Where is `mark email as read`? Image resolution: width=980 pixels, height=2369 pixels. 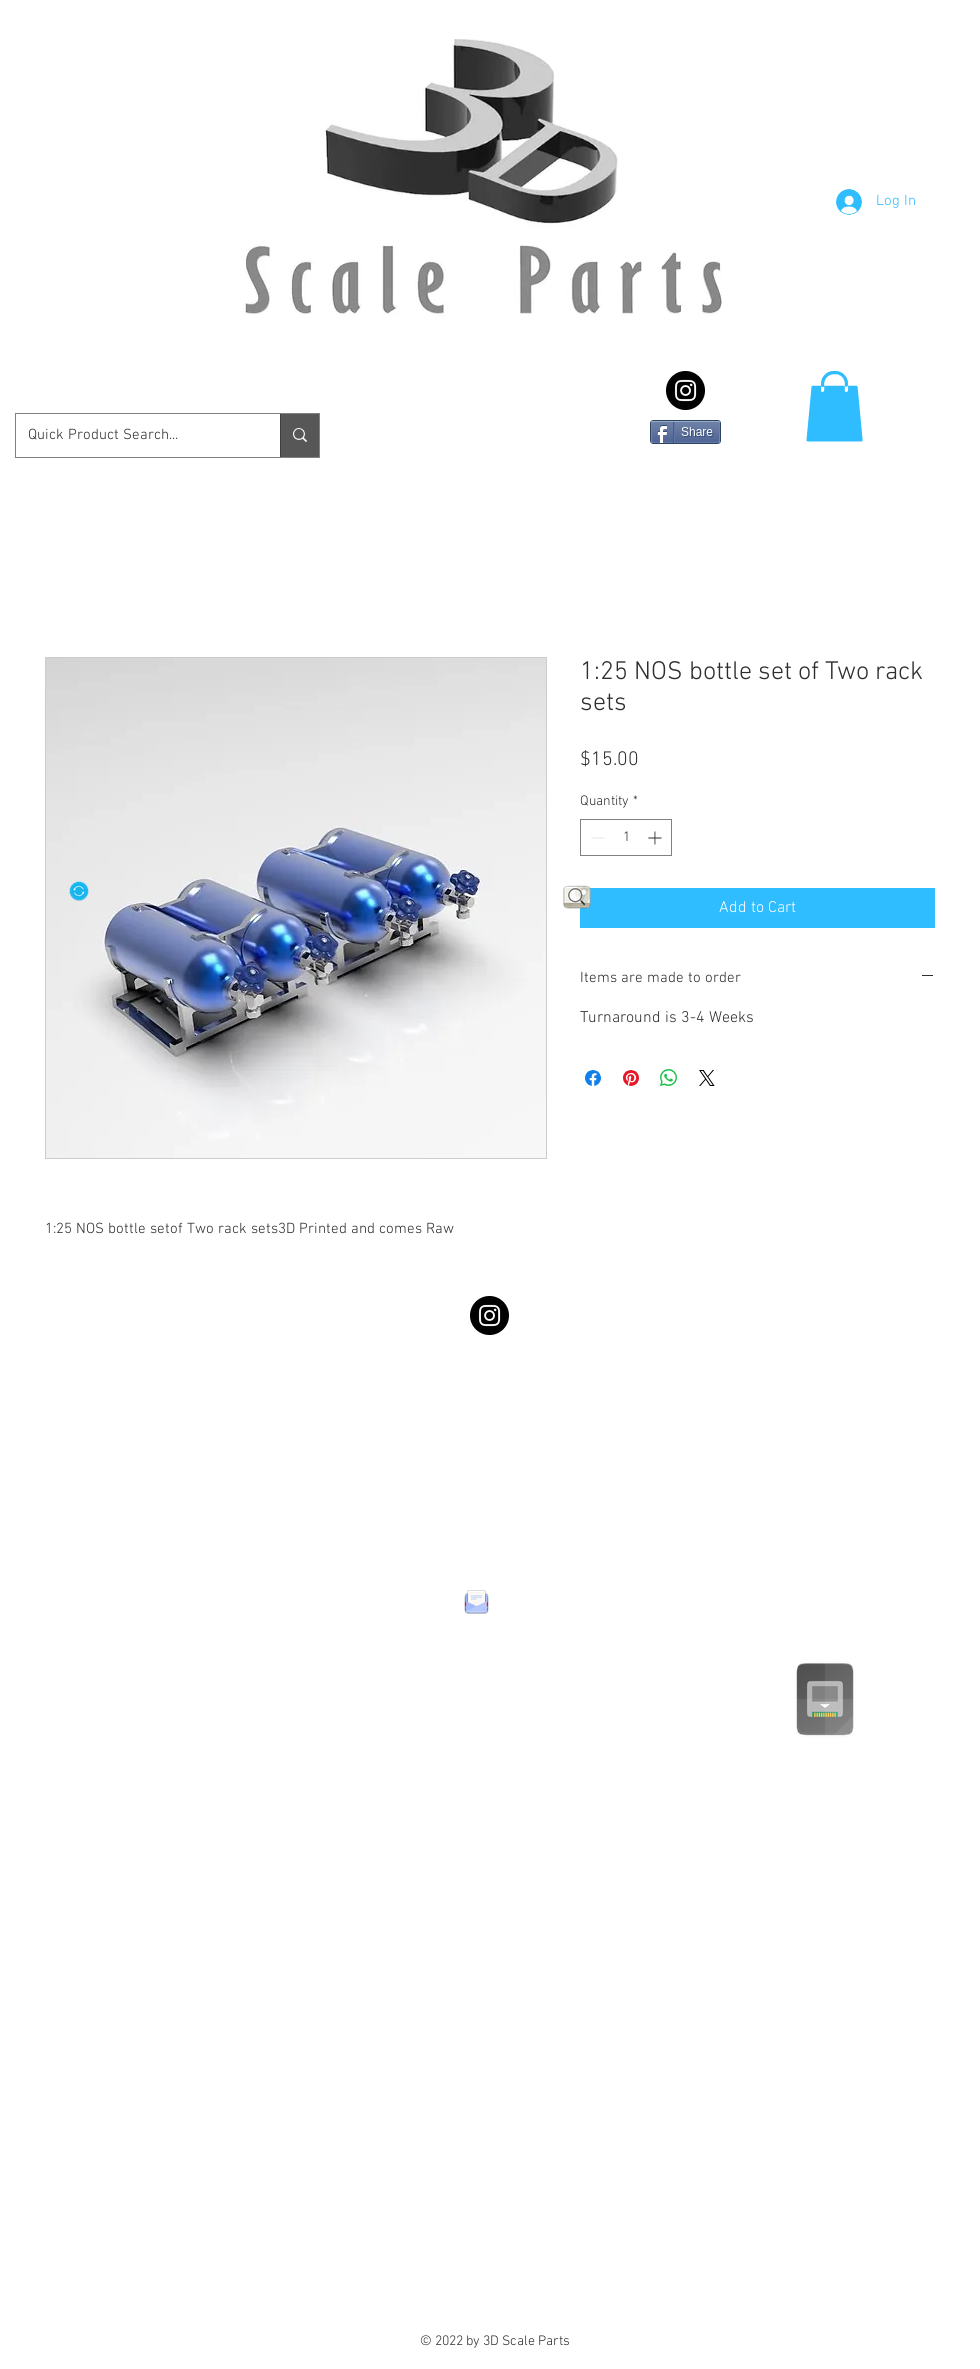
mark email as read is located at coordinates (476, 1602).